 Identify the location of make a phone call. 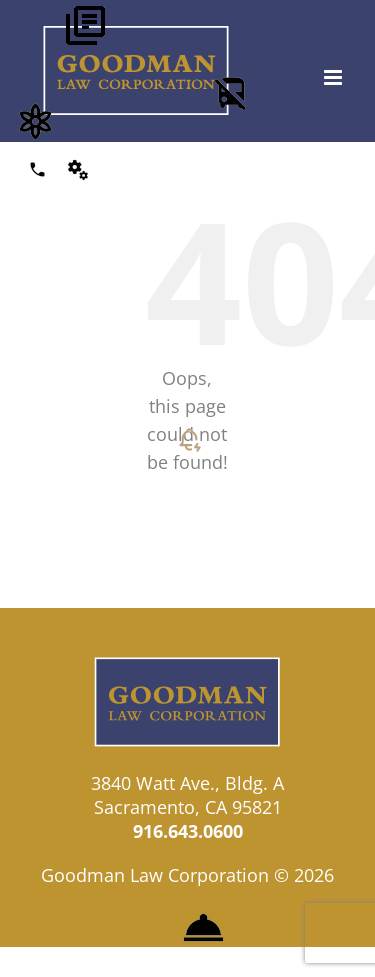
(37, 169).